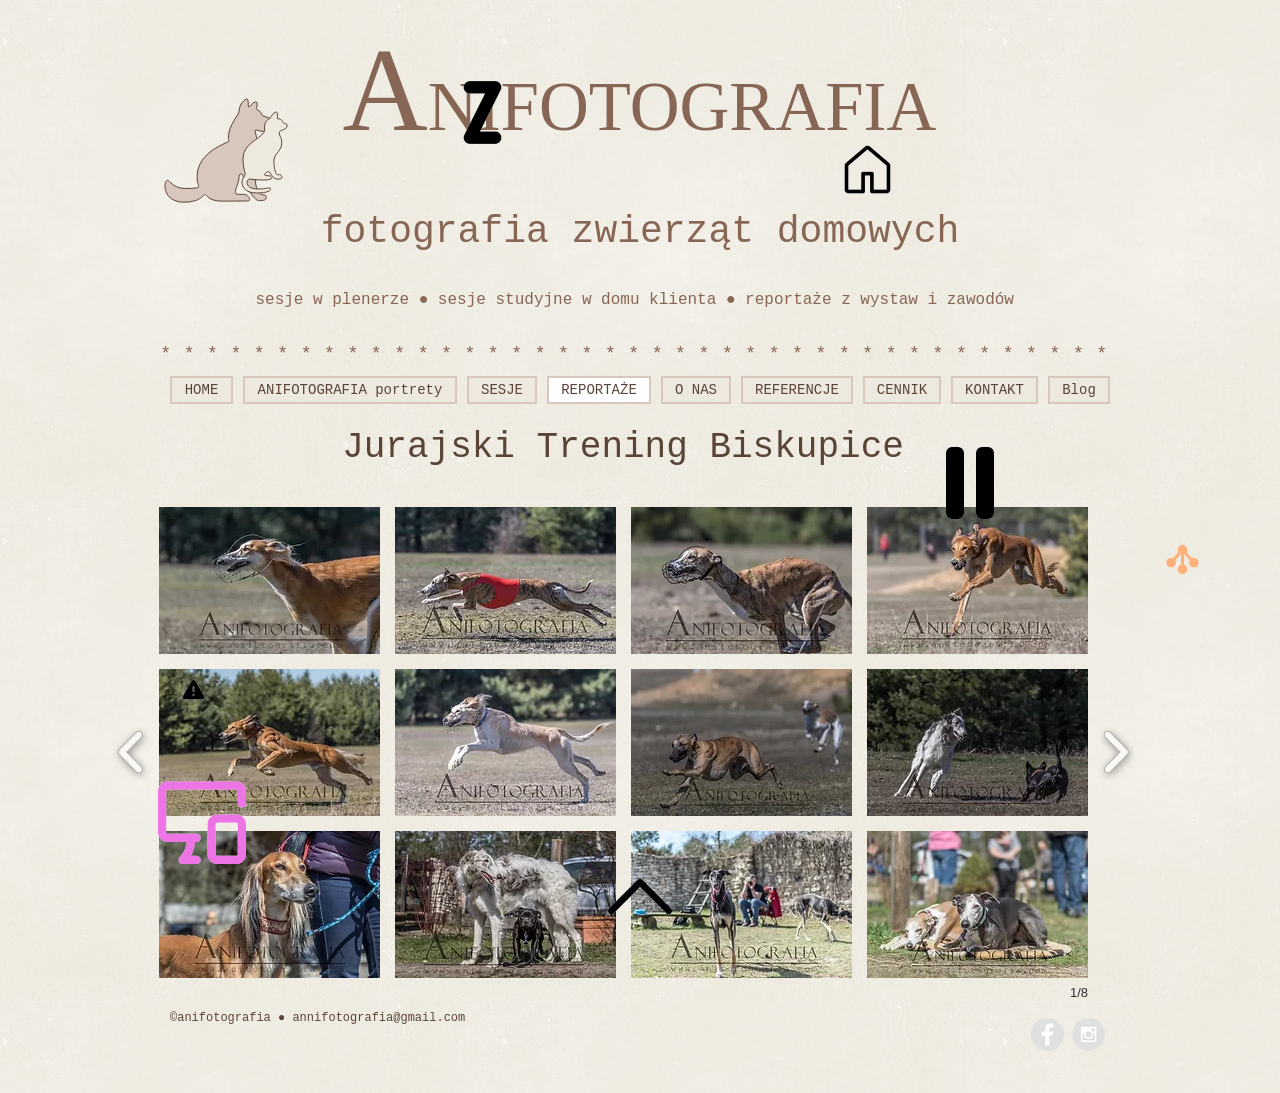 The image size is (1280, 1093). I want to click on view connected devices, so click(202, 820).